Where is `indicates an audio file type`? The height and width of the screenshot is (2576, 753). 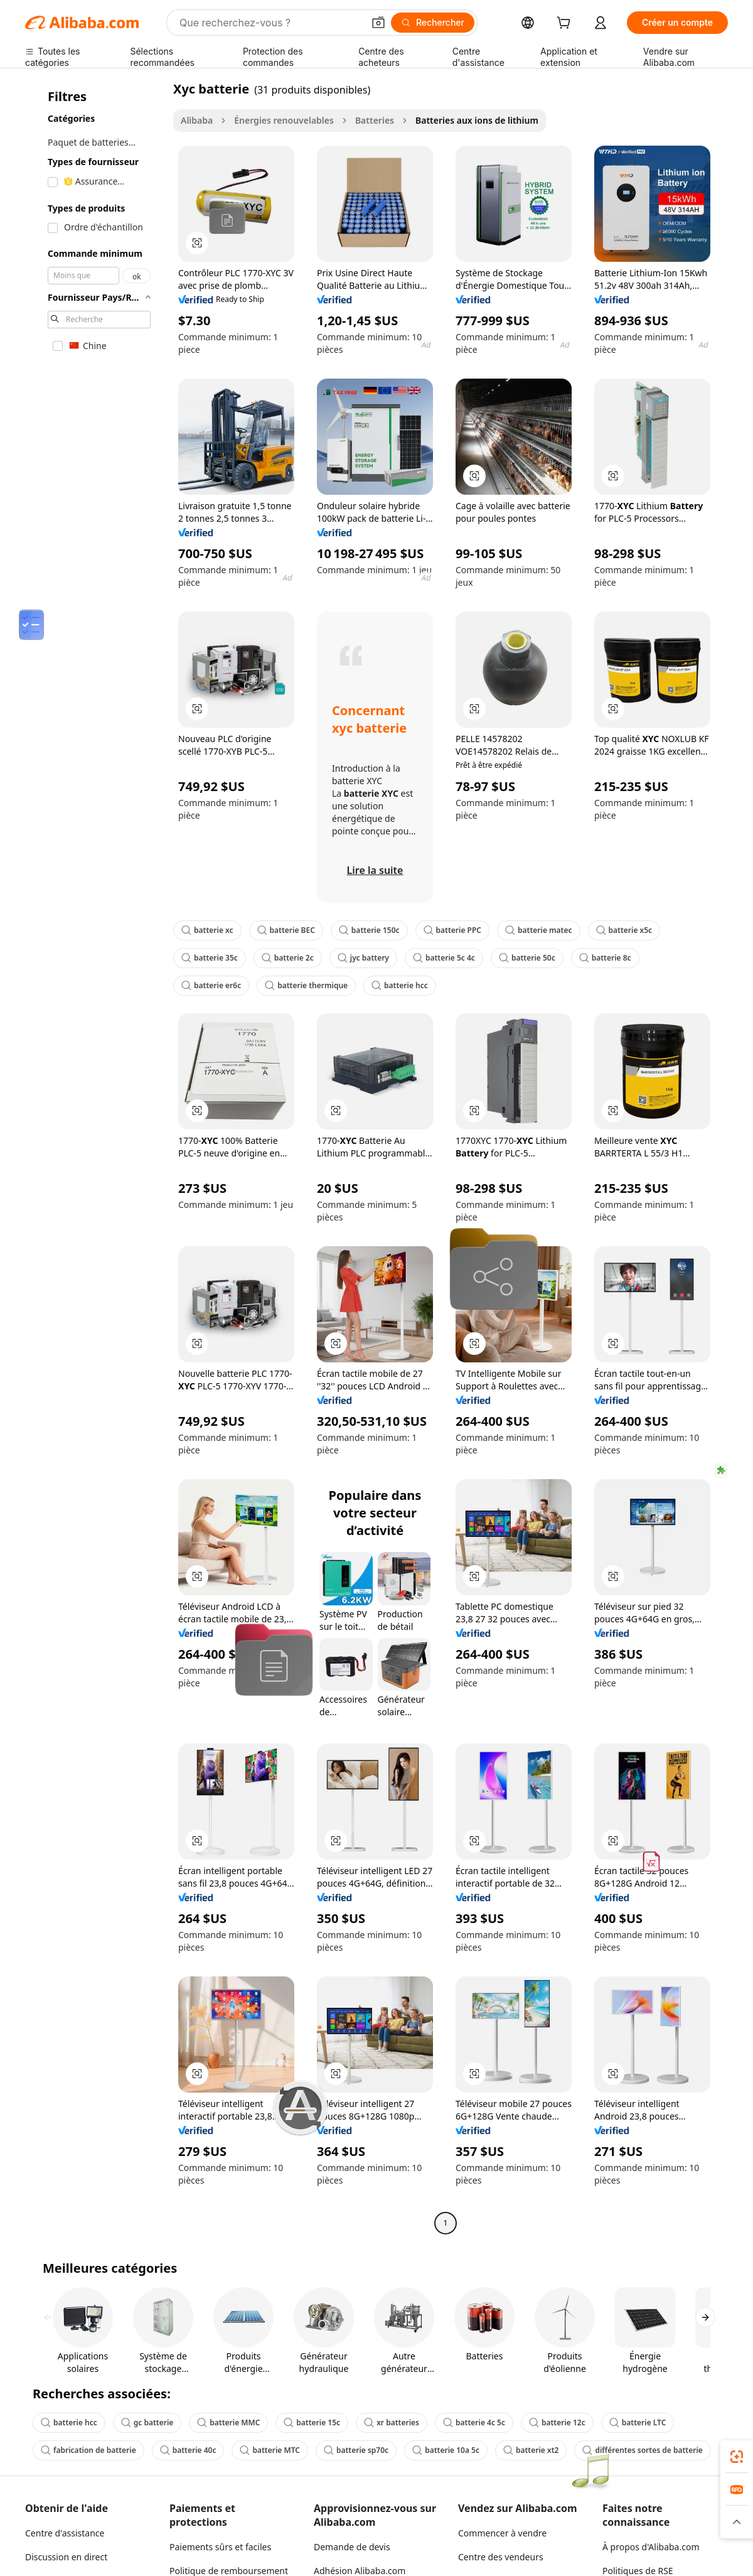
indicates an audio file type is located at coordinates (590, 2471).